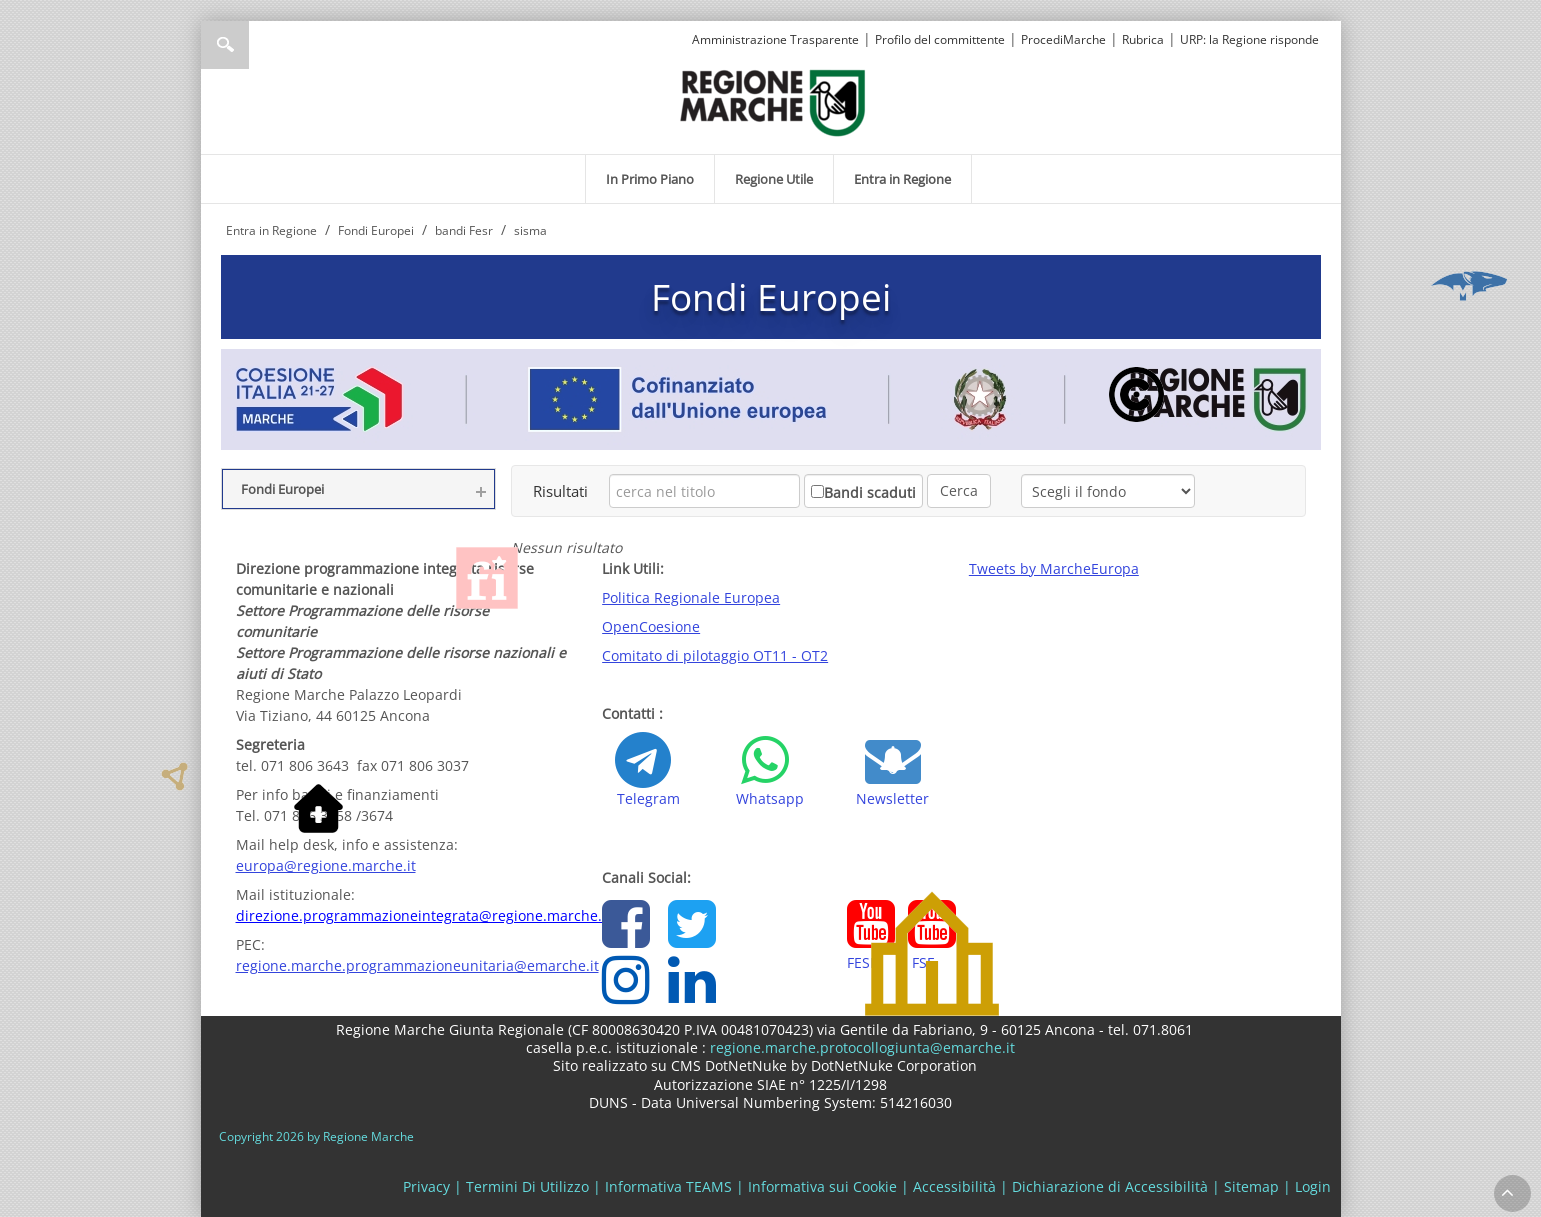 The image size is (1541, 1217). Describe the element at coordinates (318, 808) in the screenshot. I see `access home healthcare services` at that location.